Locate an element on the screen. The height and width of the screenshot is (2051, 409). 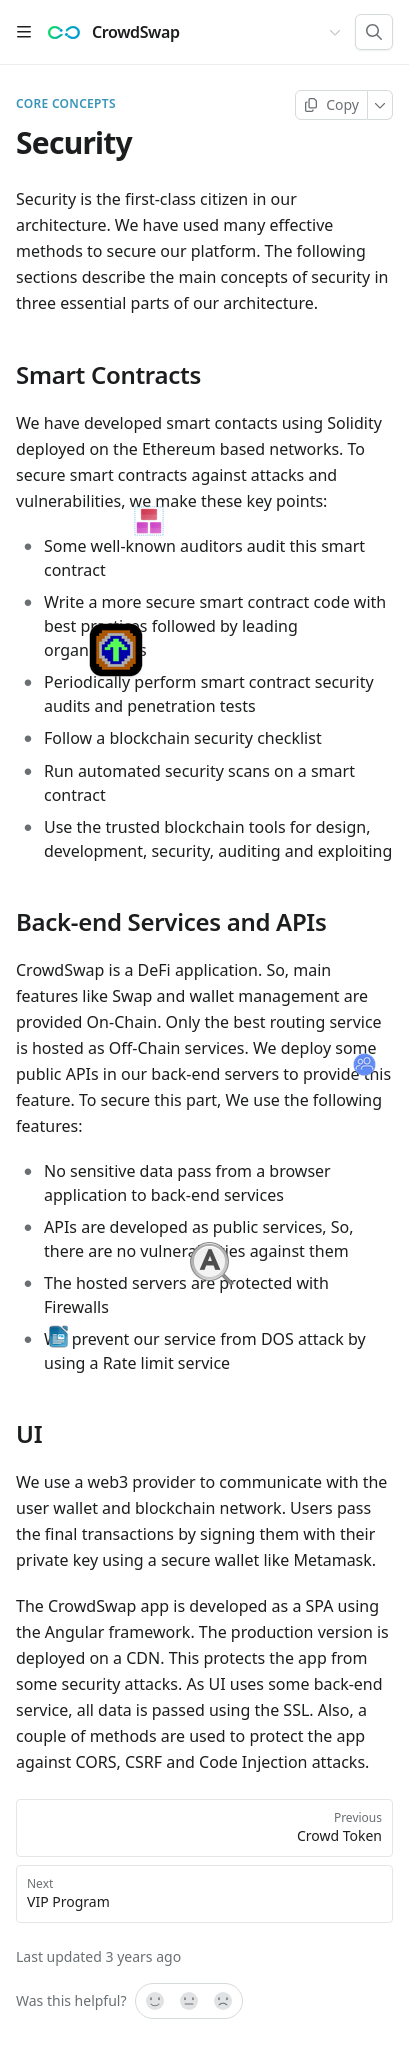
search within file contents is located at coordinates (212, 1264).